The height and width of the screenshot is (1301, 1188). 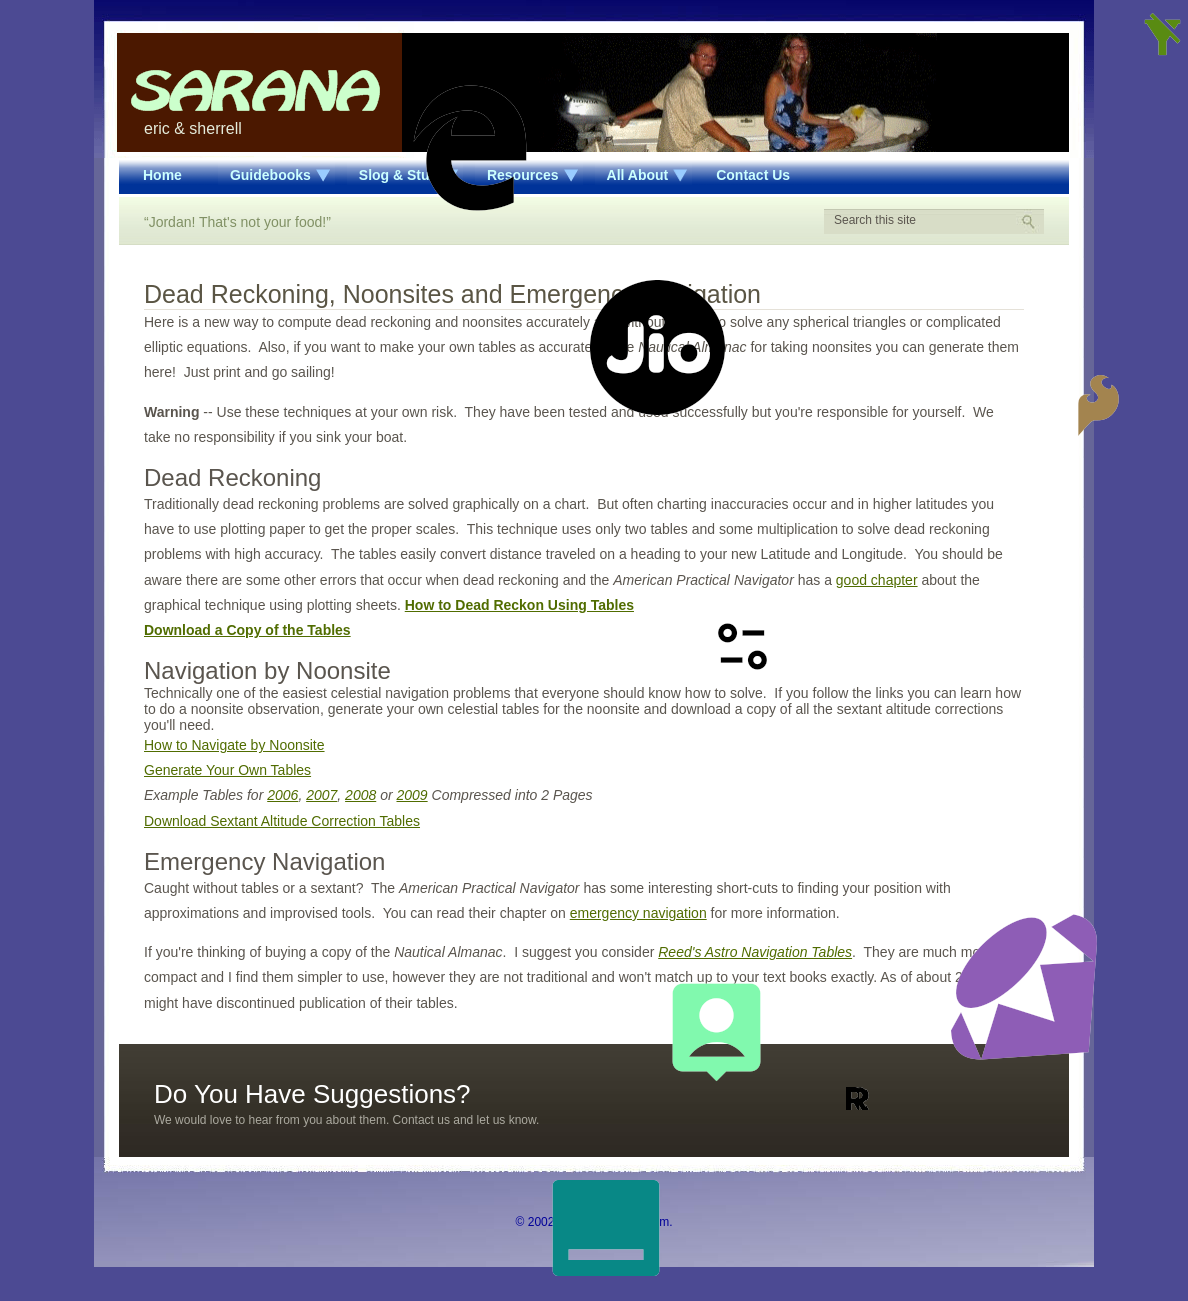 What do you see at coordinates (1024, 987) in the screenshot?
I see `ruby programming language logo` at bounding box center [1024, 987].